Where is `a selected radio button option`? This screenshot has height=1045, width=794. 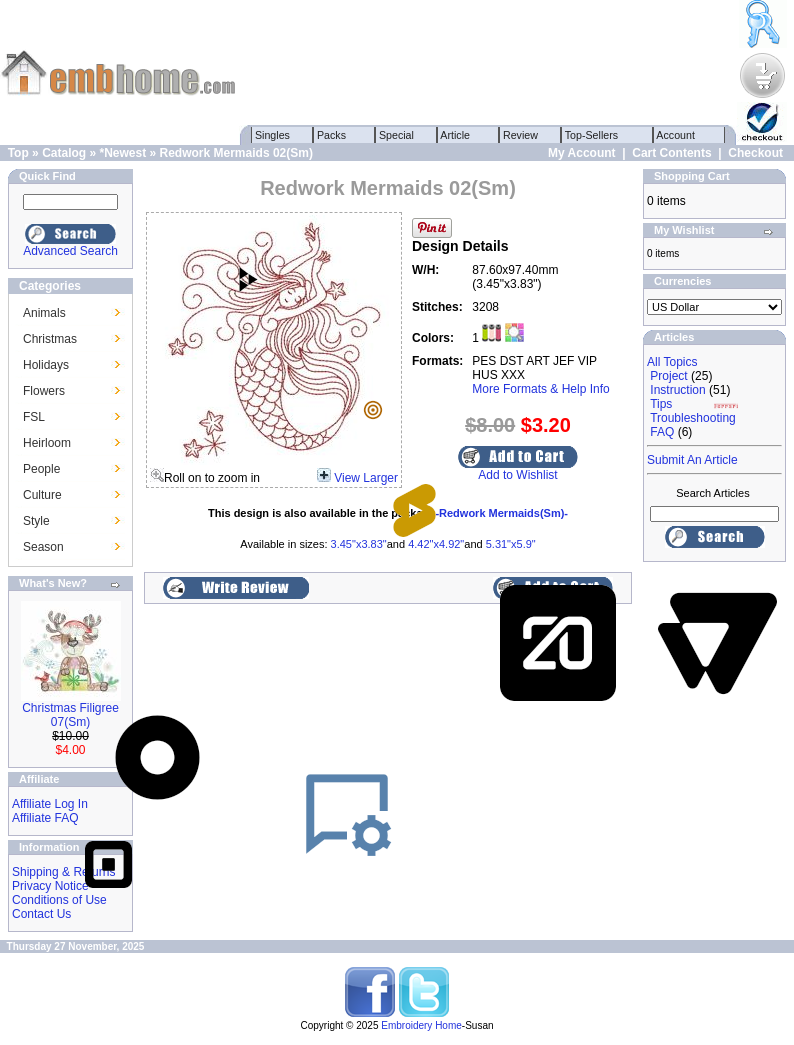
a selected radio button option is located at coordinates (157, 757).